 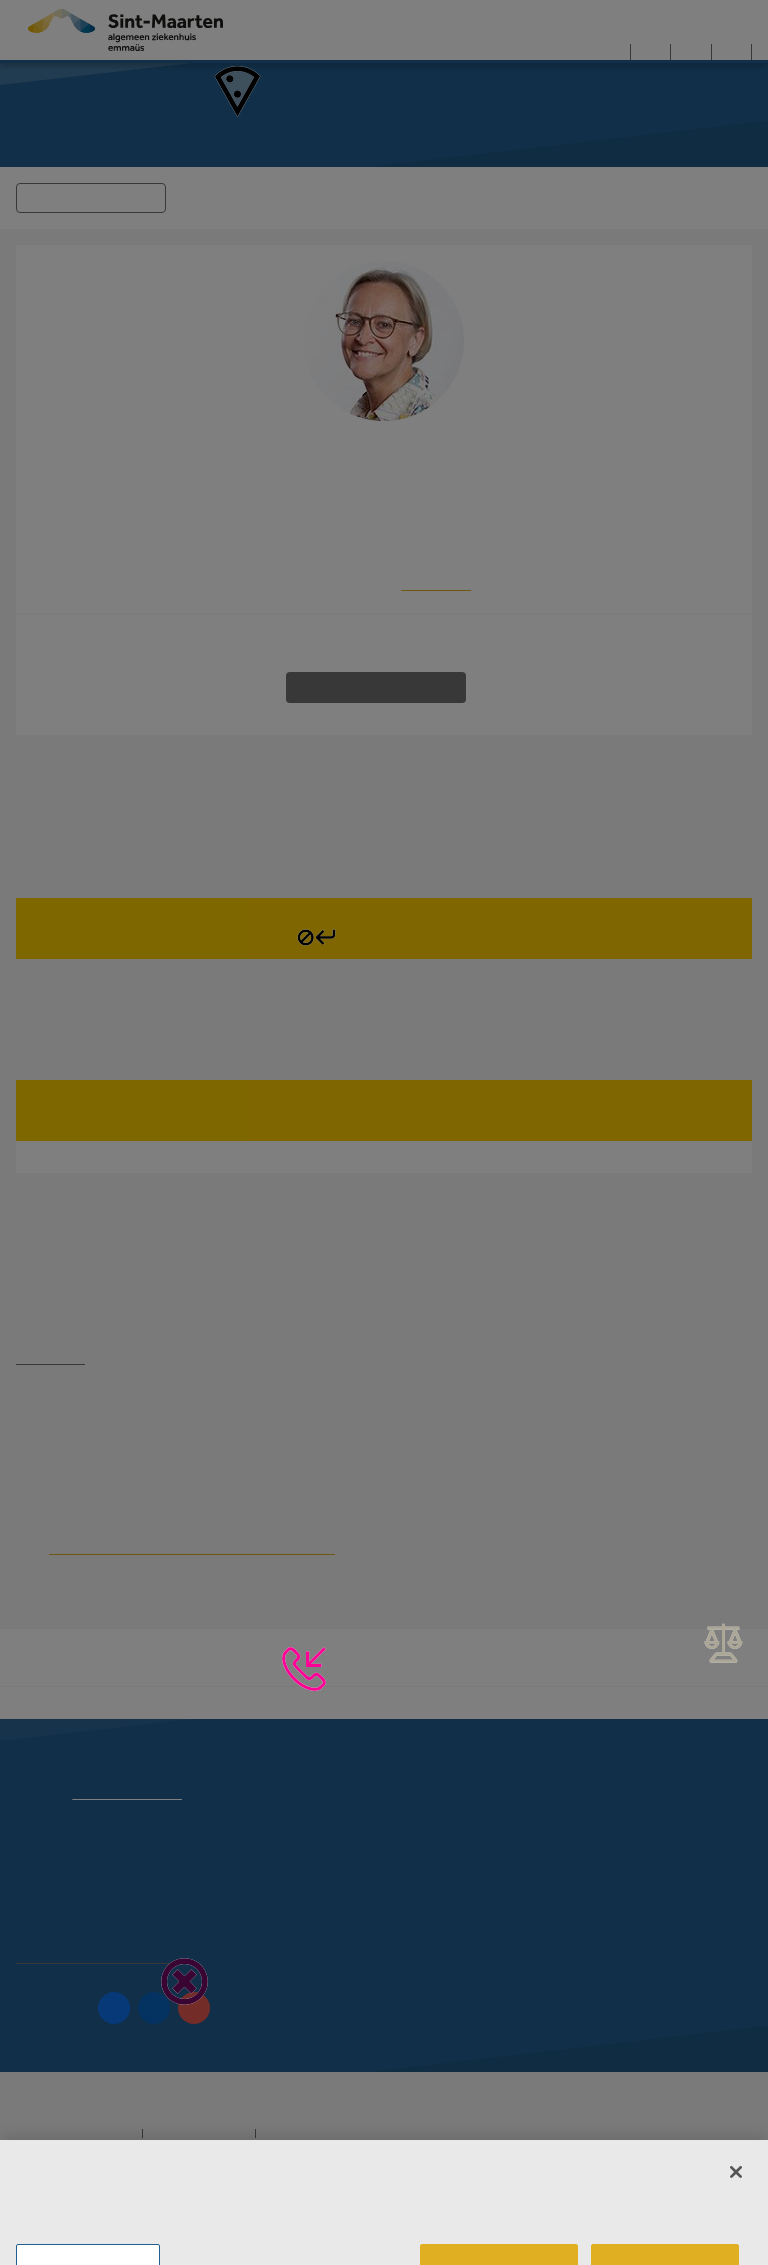 What do you see at coordinates (184, 1981) in the screenshot?
I see `indicates an error or failed operation` at bounding box center [184, 1981].